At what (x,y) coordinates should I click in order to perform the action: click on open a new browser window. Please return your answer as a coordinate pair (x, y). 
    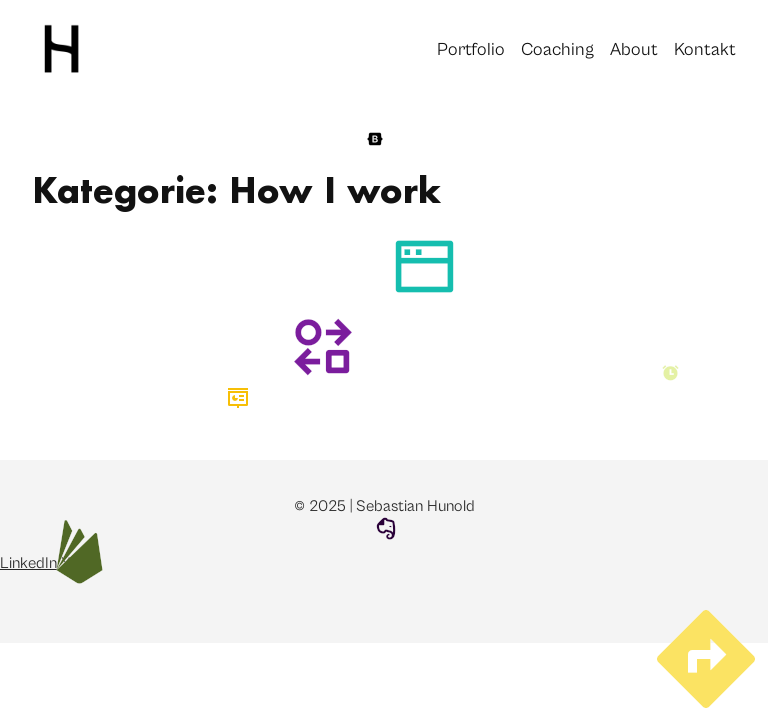
    Looking at the image, I should click on (424, 266).